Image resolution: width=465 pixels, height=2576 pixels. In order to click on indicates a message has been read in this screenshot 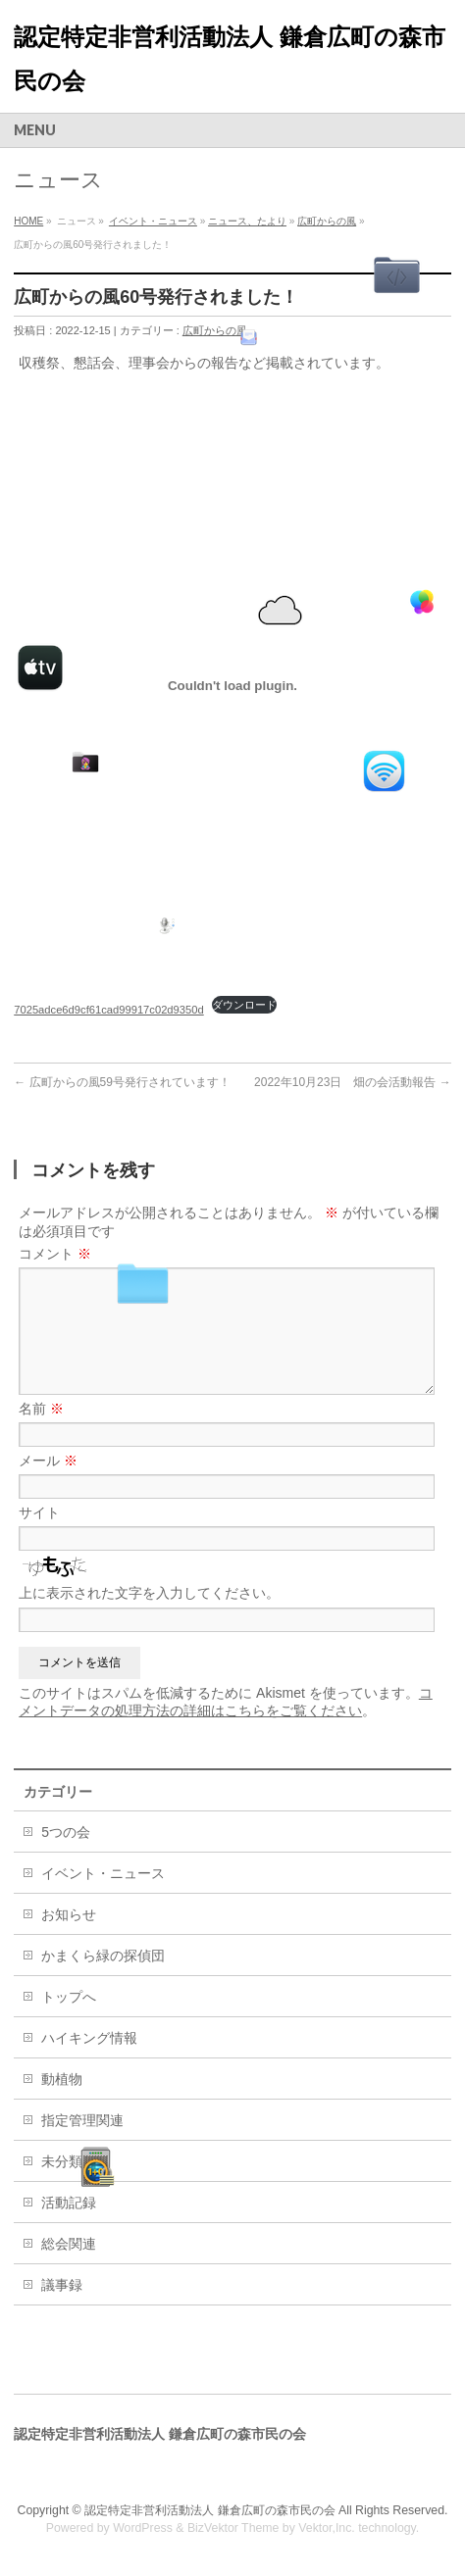, I will do `click(248, 337)`.